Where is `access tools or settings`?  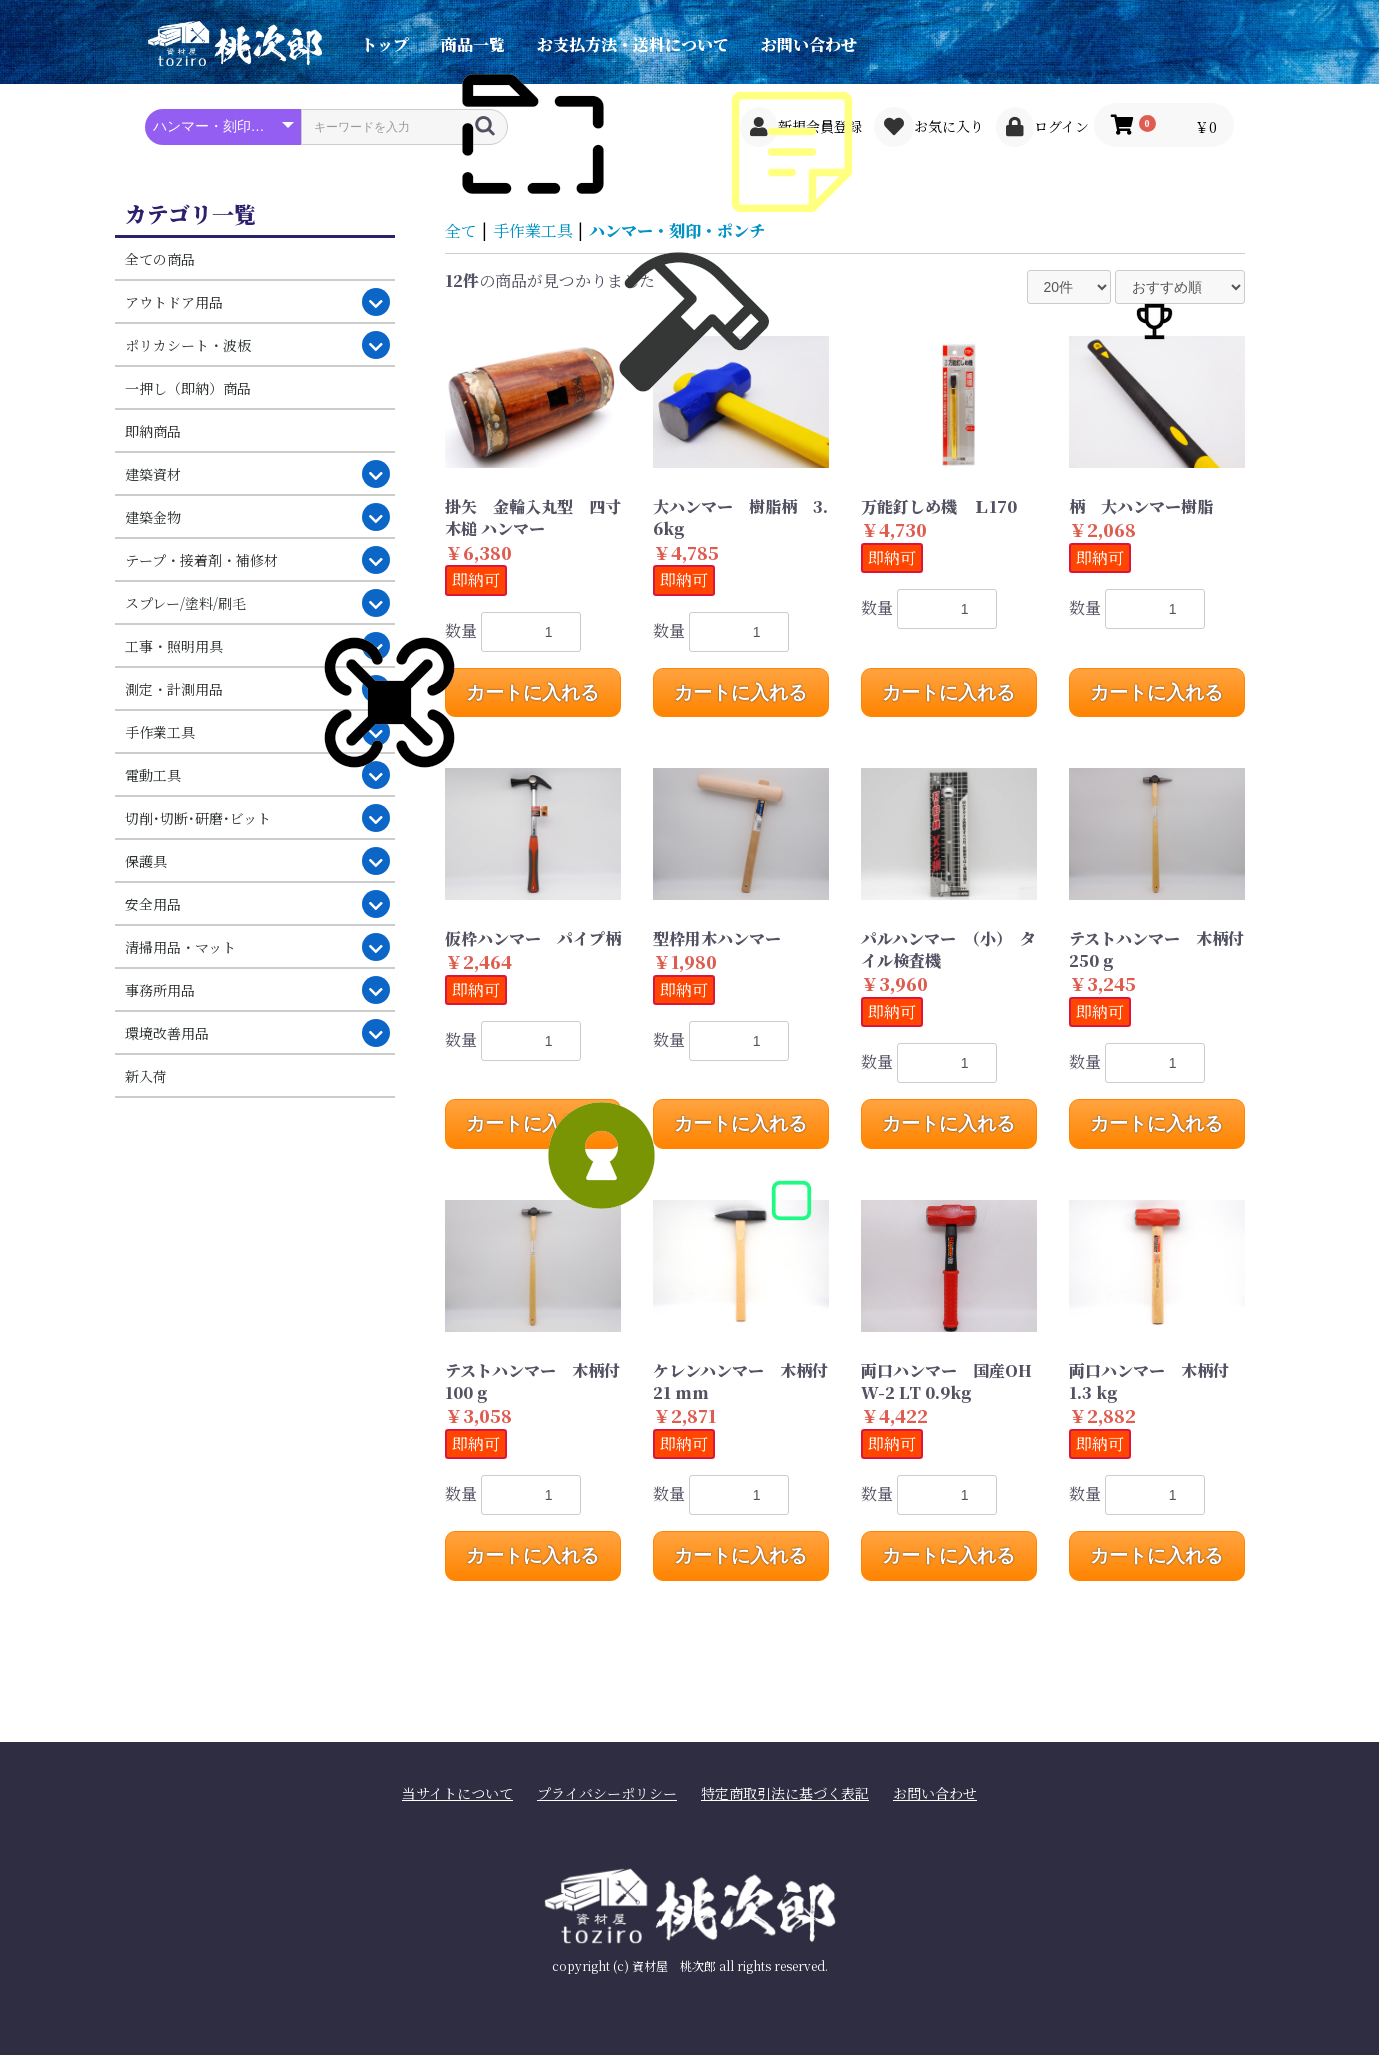
access tools or settings is located at coordinates (686, 324).